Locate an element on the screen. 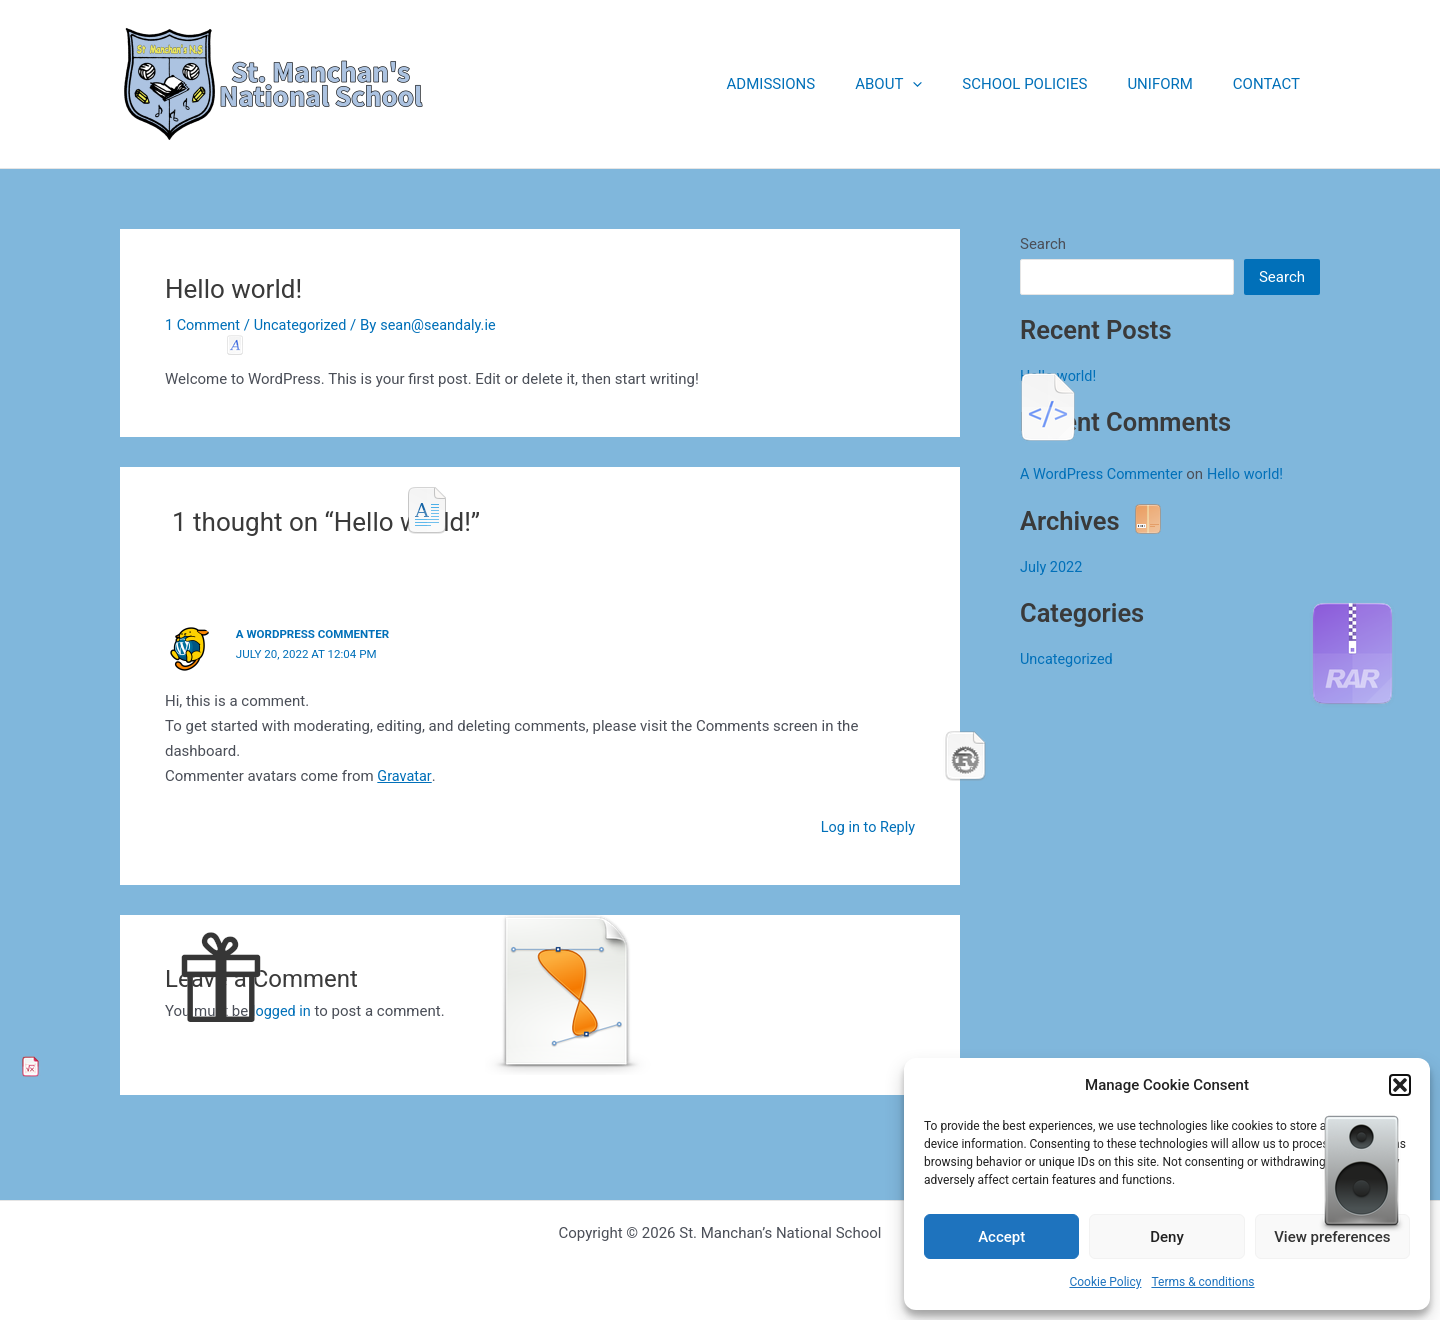 This screenshot has height=1320, width=1440. an html file or web document is located at coordinates (1048, 407).